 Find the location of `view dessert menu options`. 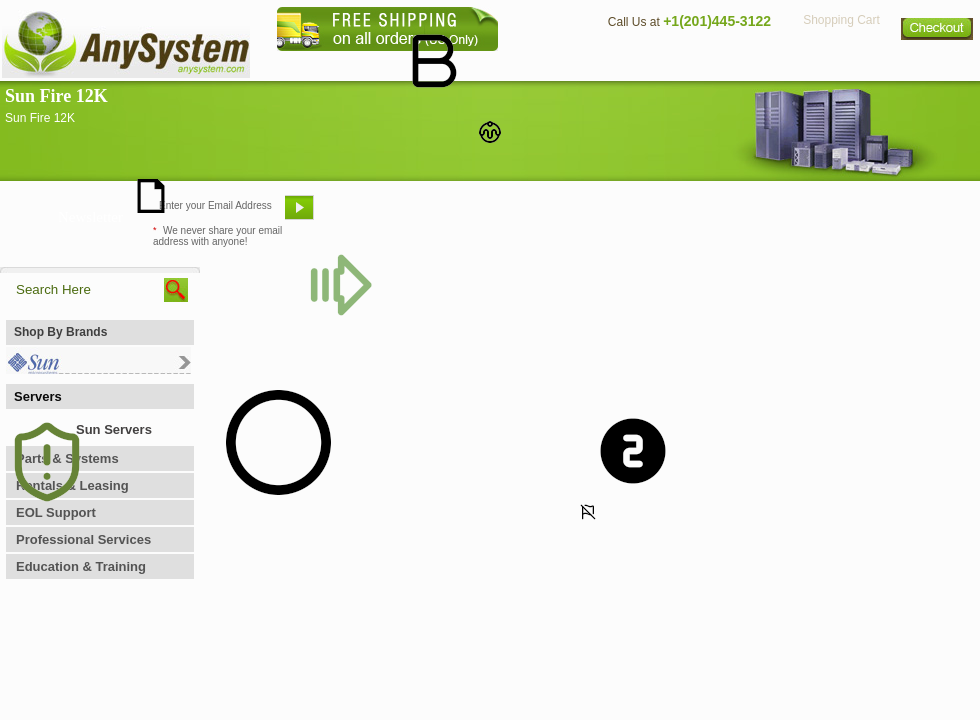

view dessert menu options is located at coordinates (490, 132).